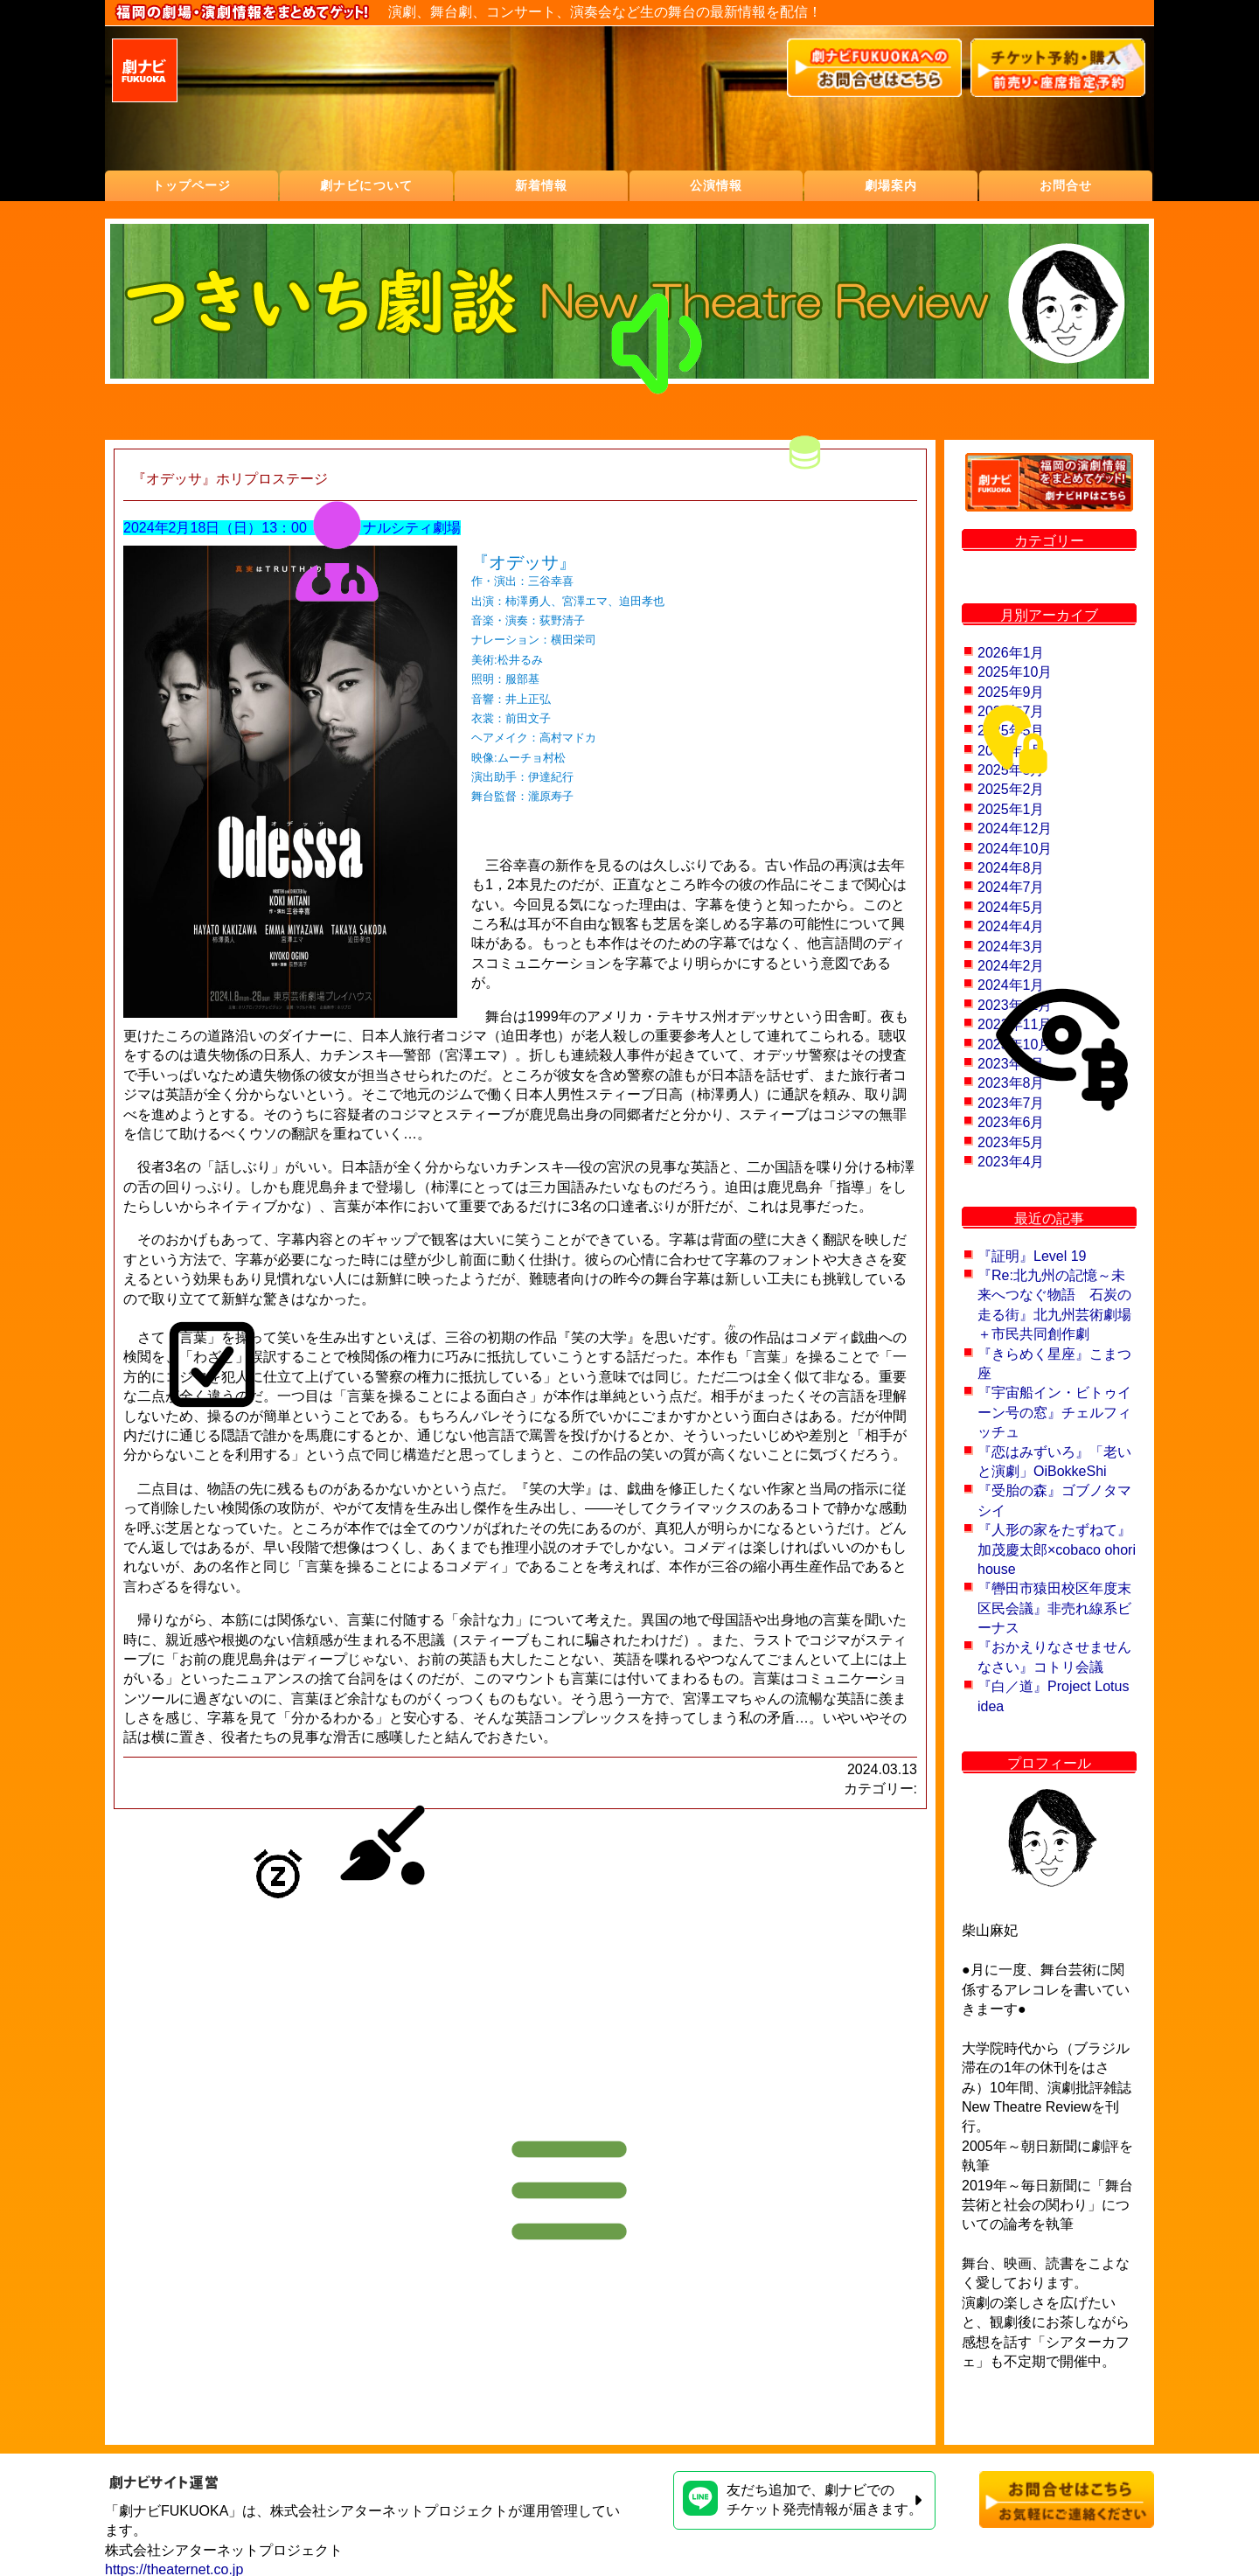 This screenshot has width=1259, height=2576. What do you see at coordinates (1061, 1034) in the screenshot?
I see `view bitcoin wallet balance` at bounding box center [1061, 1034].